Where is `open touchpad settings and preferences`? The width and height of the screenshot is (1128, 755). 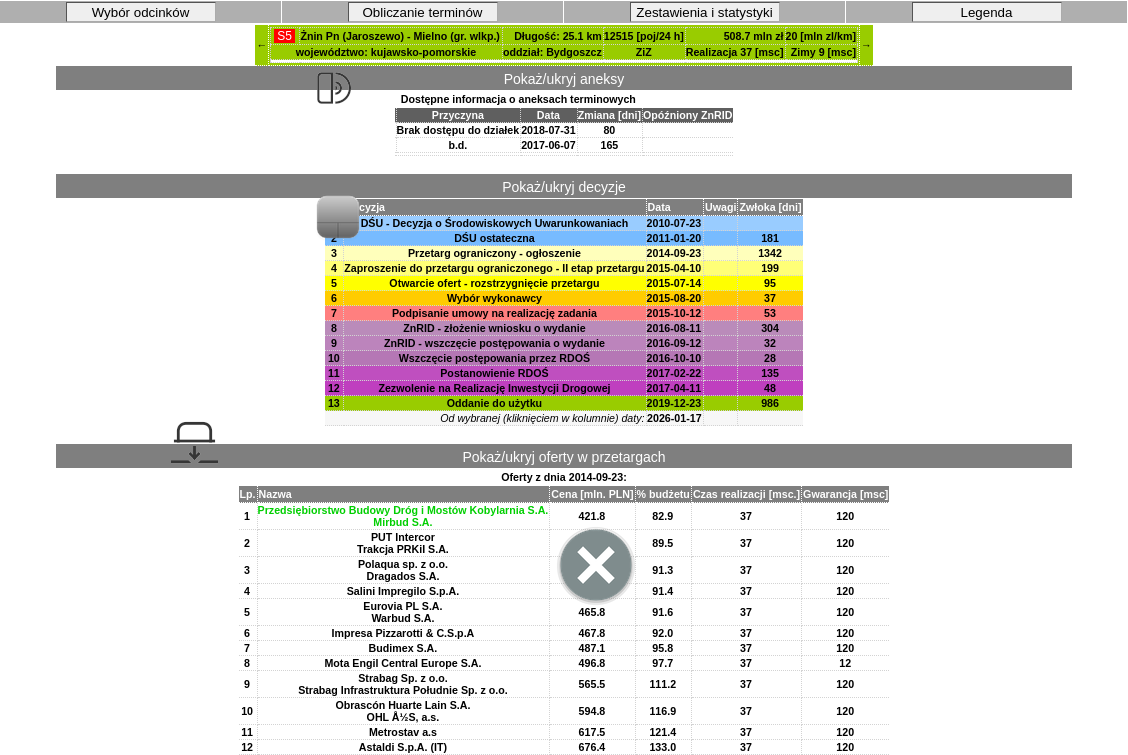
open touchpad settings and preferences is located at coordinates (338, 217).